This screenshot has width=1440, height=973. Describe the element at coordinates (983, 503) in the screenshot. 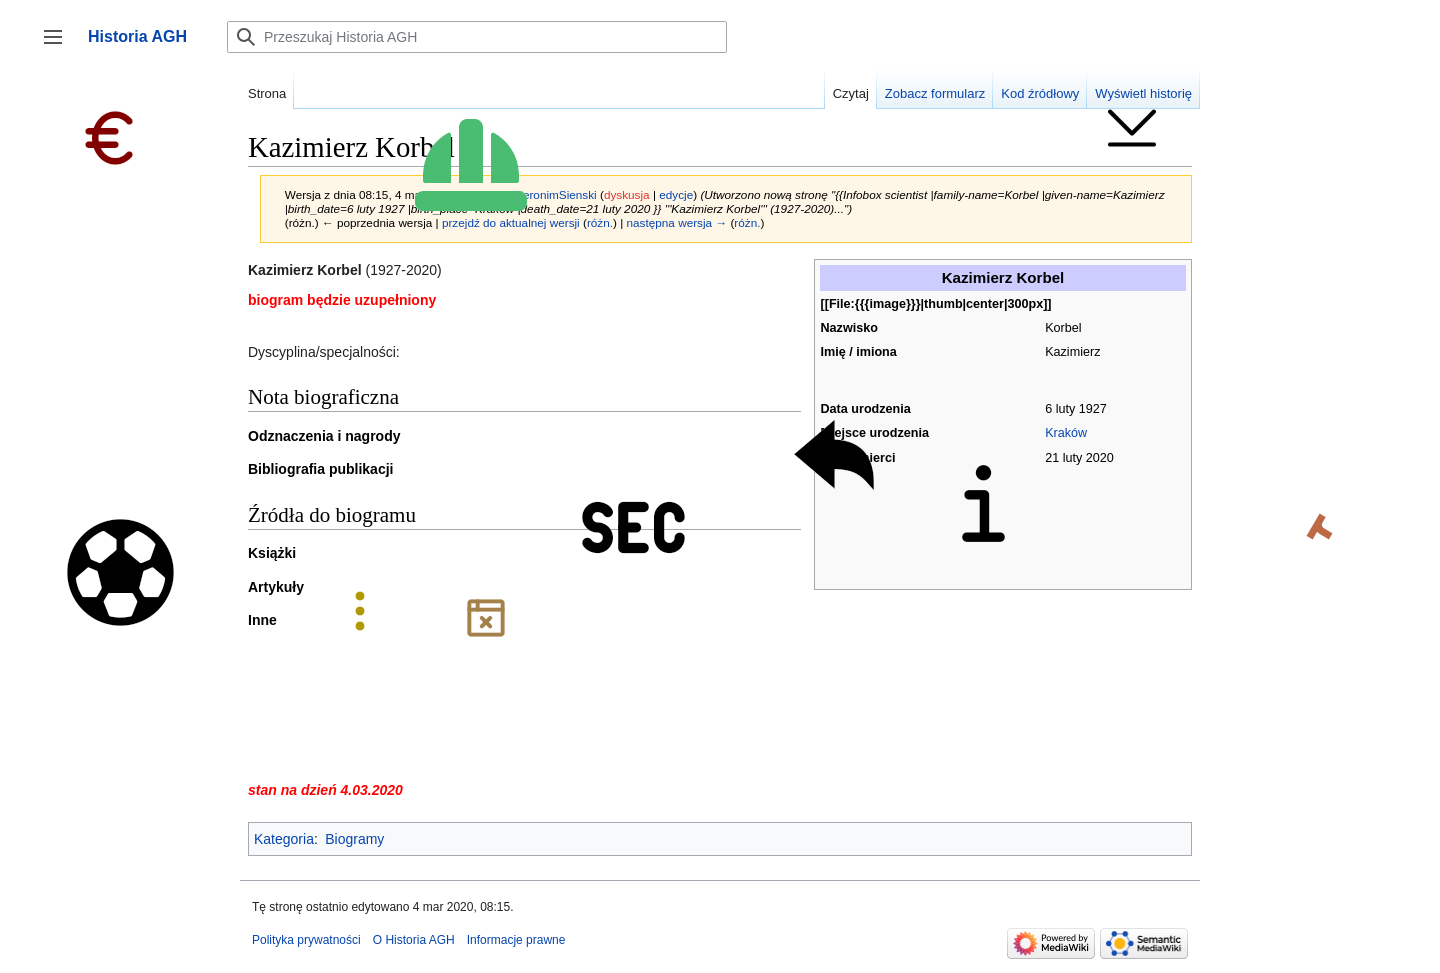

I see `view more information or details` at that location.